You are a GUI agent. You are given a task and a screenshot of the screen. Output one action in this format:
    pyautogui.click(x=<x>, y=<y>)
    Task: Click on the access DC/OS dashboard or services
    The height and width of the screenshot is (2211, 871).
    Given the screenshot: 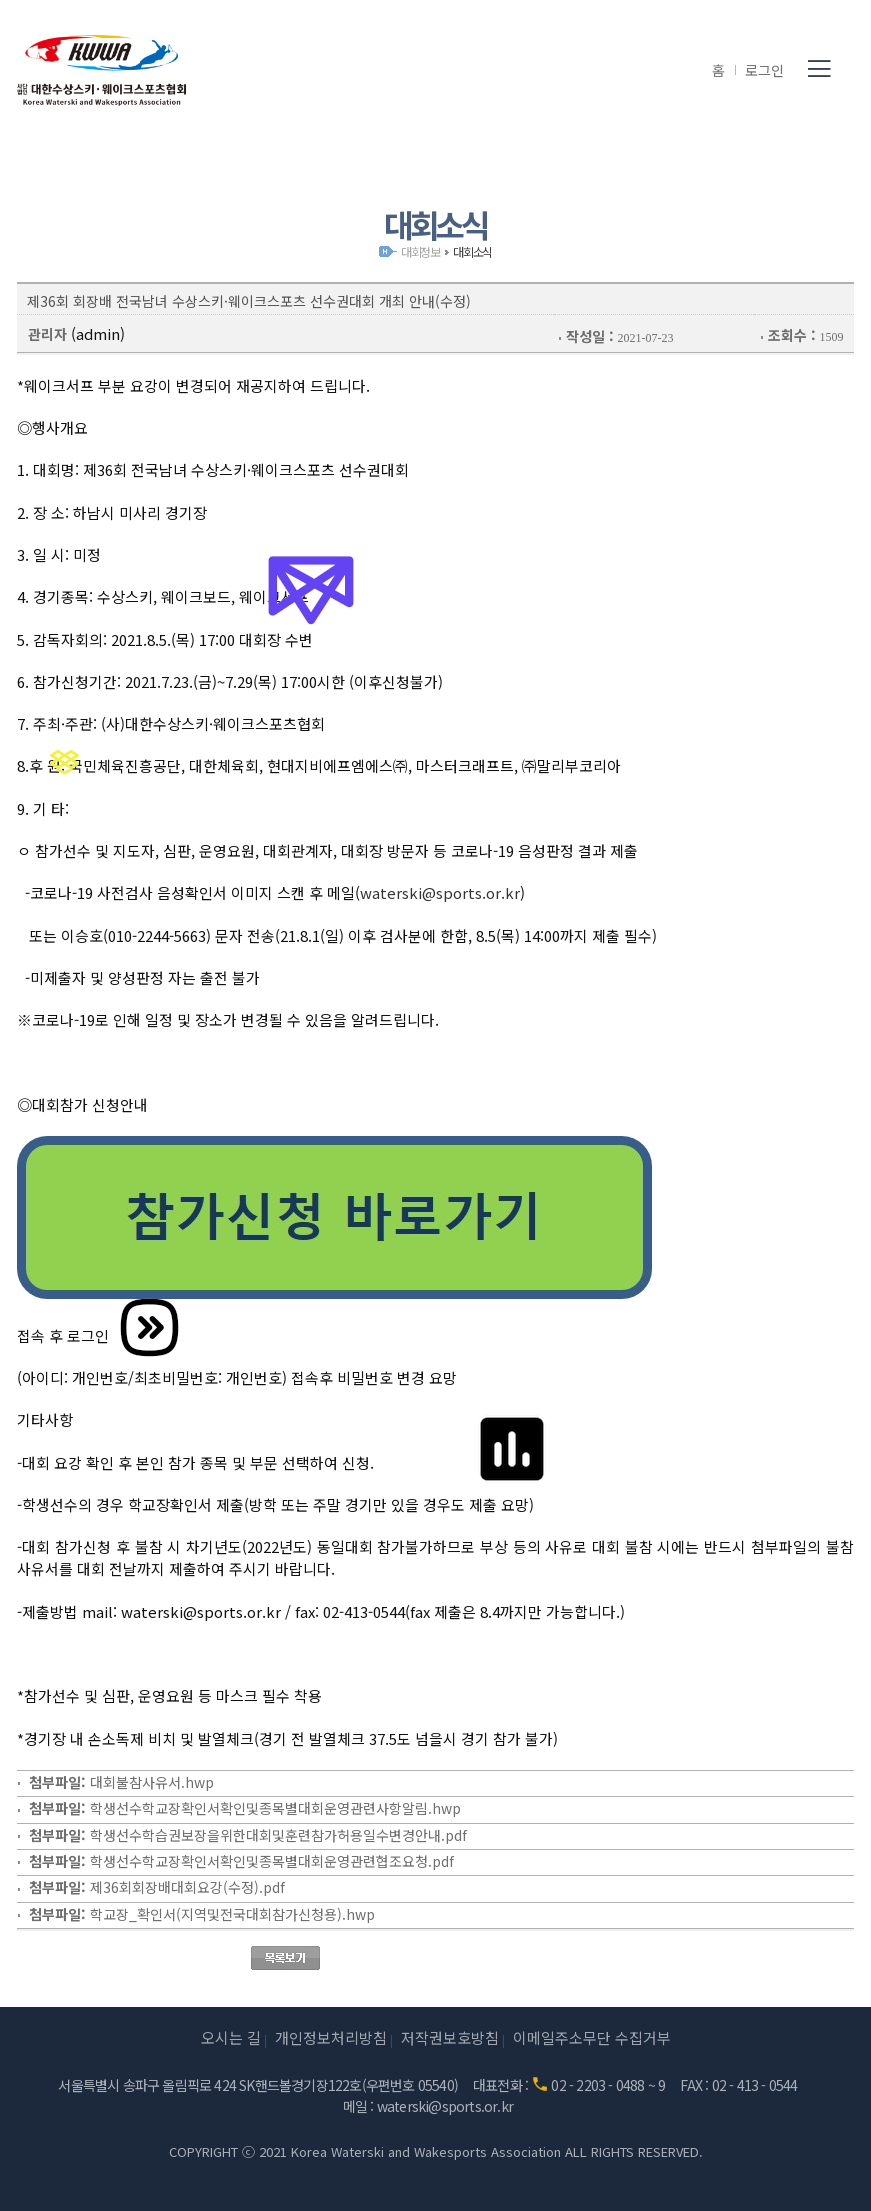 What is the action you would take?
    pyautogui.click(x=311, y=586)
    